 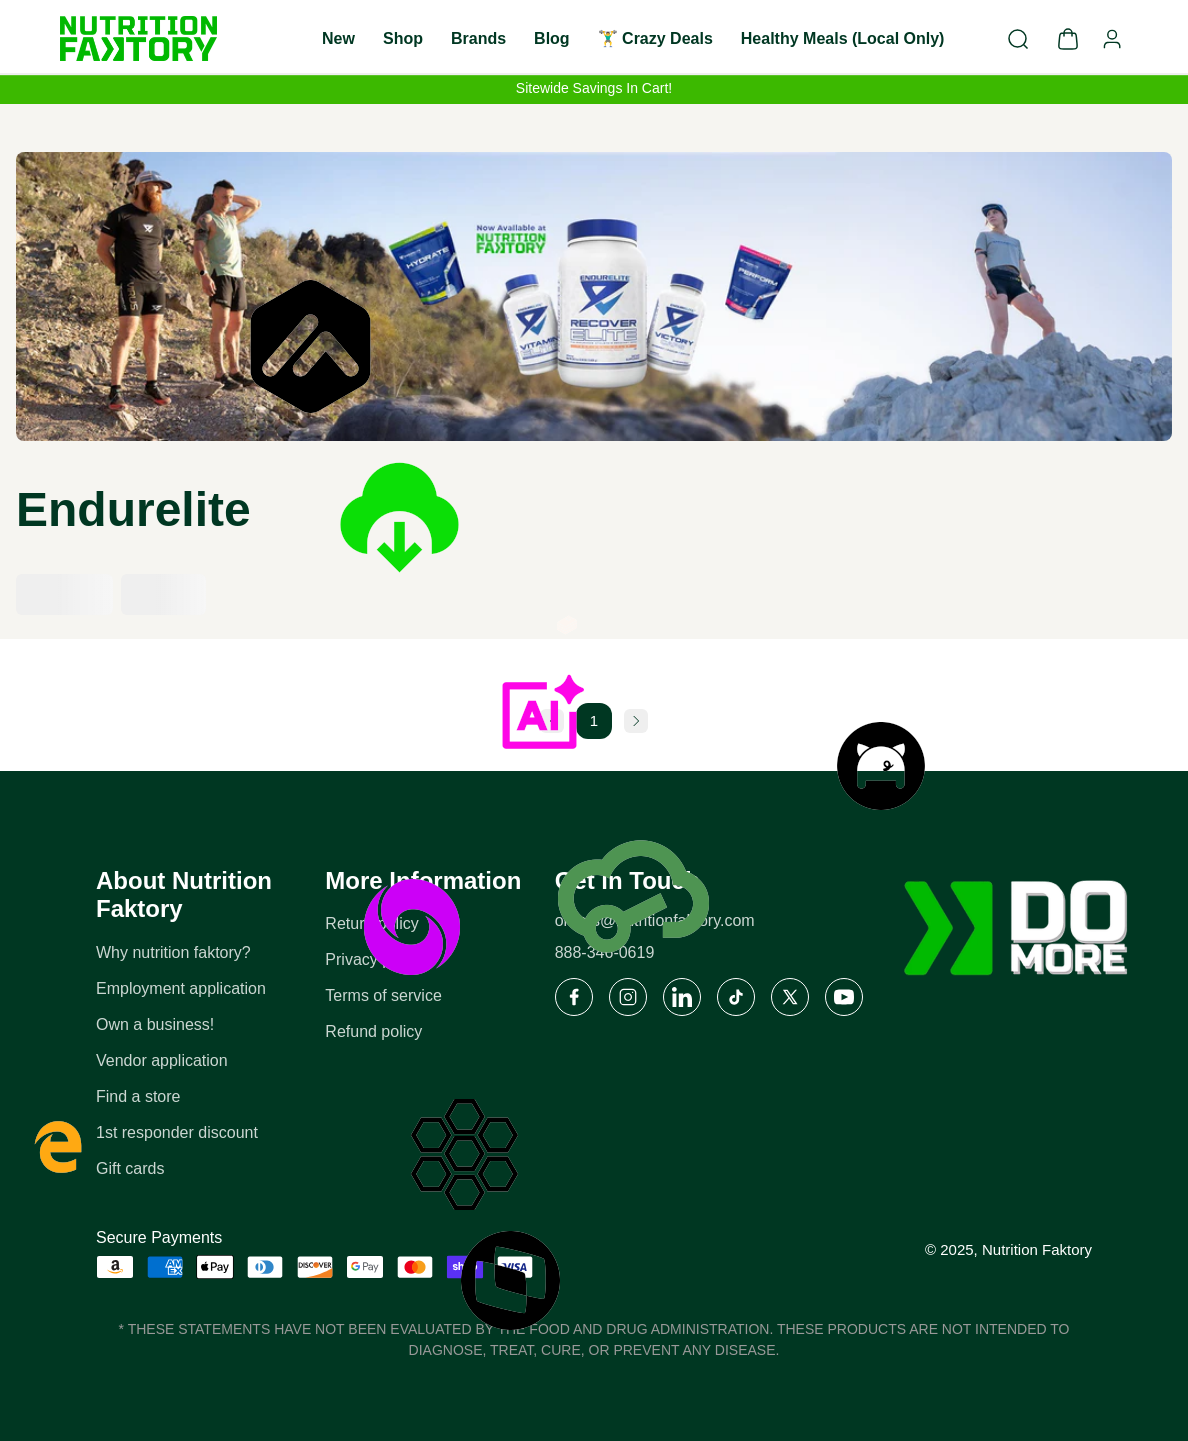 I want to click on open Matillion data integration platform, so click(x=310, y=346).